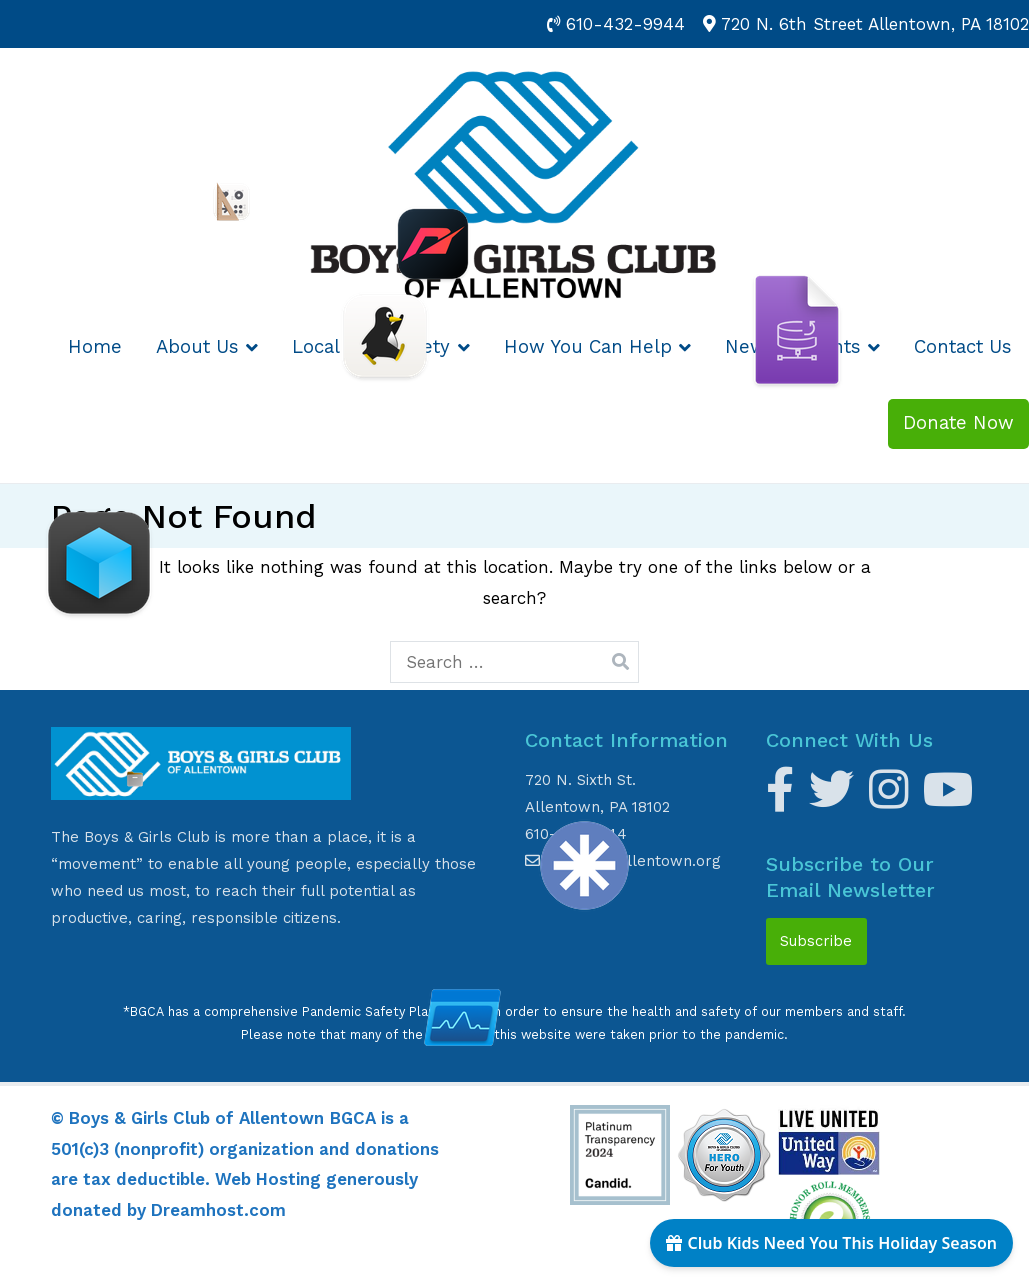 Image resolution: width=1029 pixels, height=1283 pixels. I want to click on kexi database project shortcut file, so click(797, 332).